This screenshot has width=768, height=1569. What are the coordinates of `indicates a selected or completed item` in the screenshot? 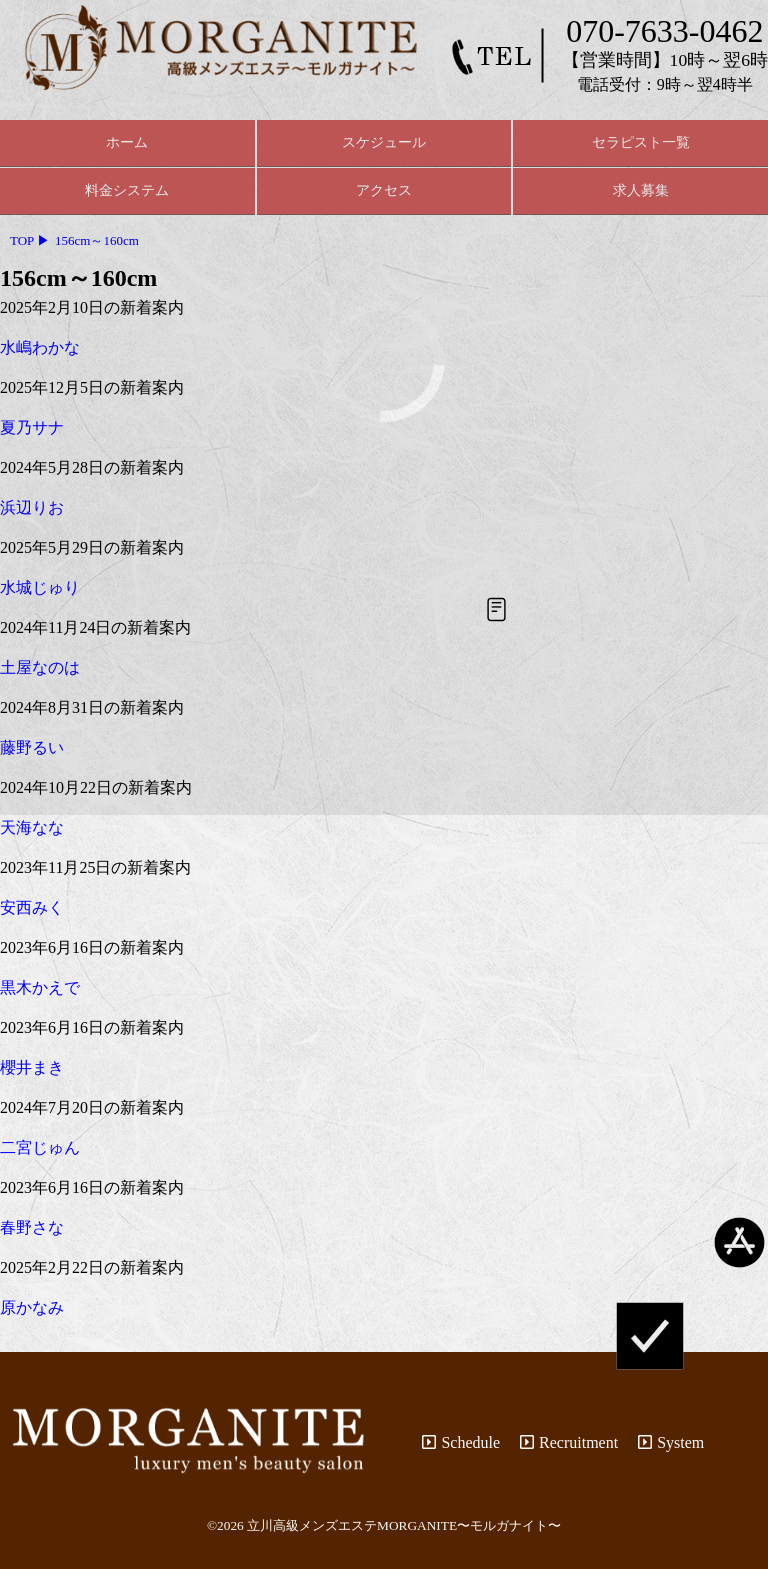 It's located at (650, 1336).